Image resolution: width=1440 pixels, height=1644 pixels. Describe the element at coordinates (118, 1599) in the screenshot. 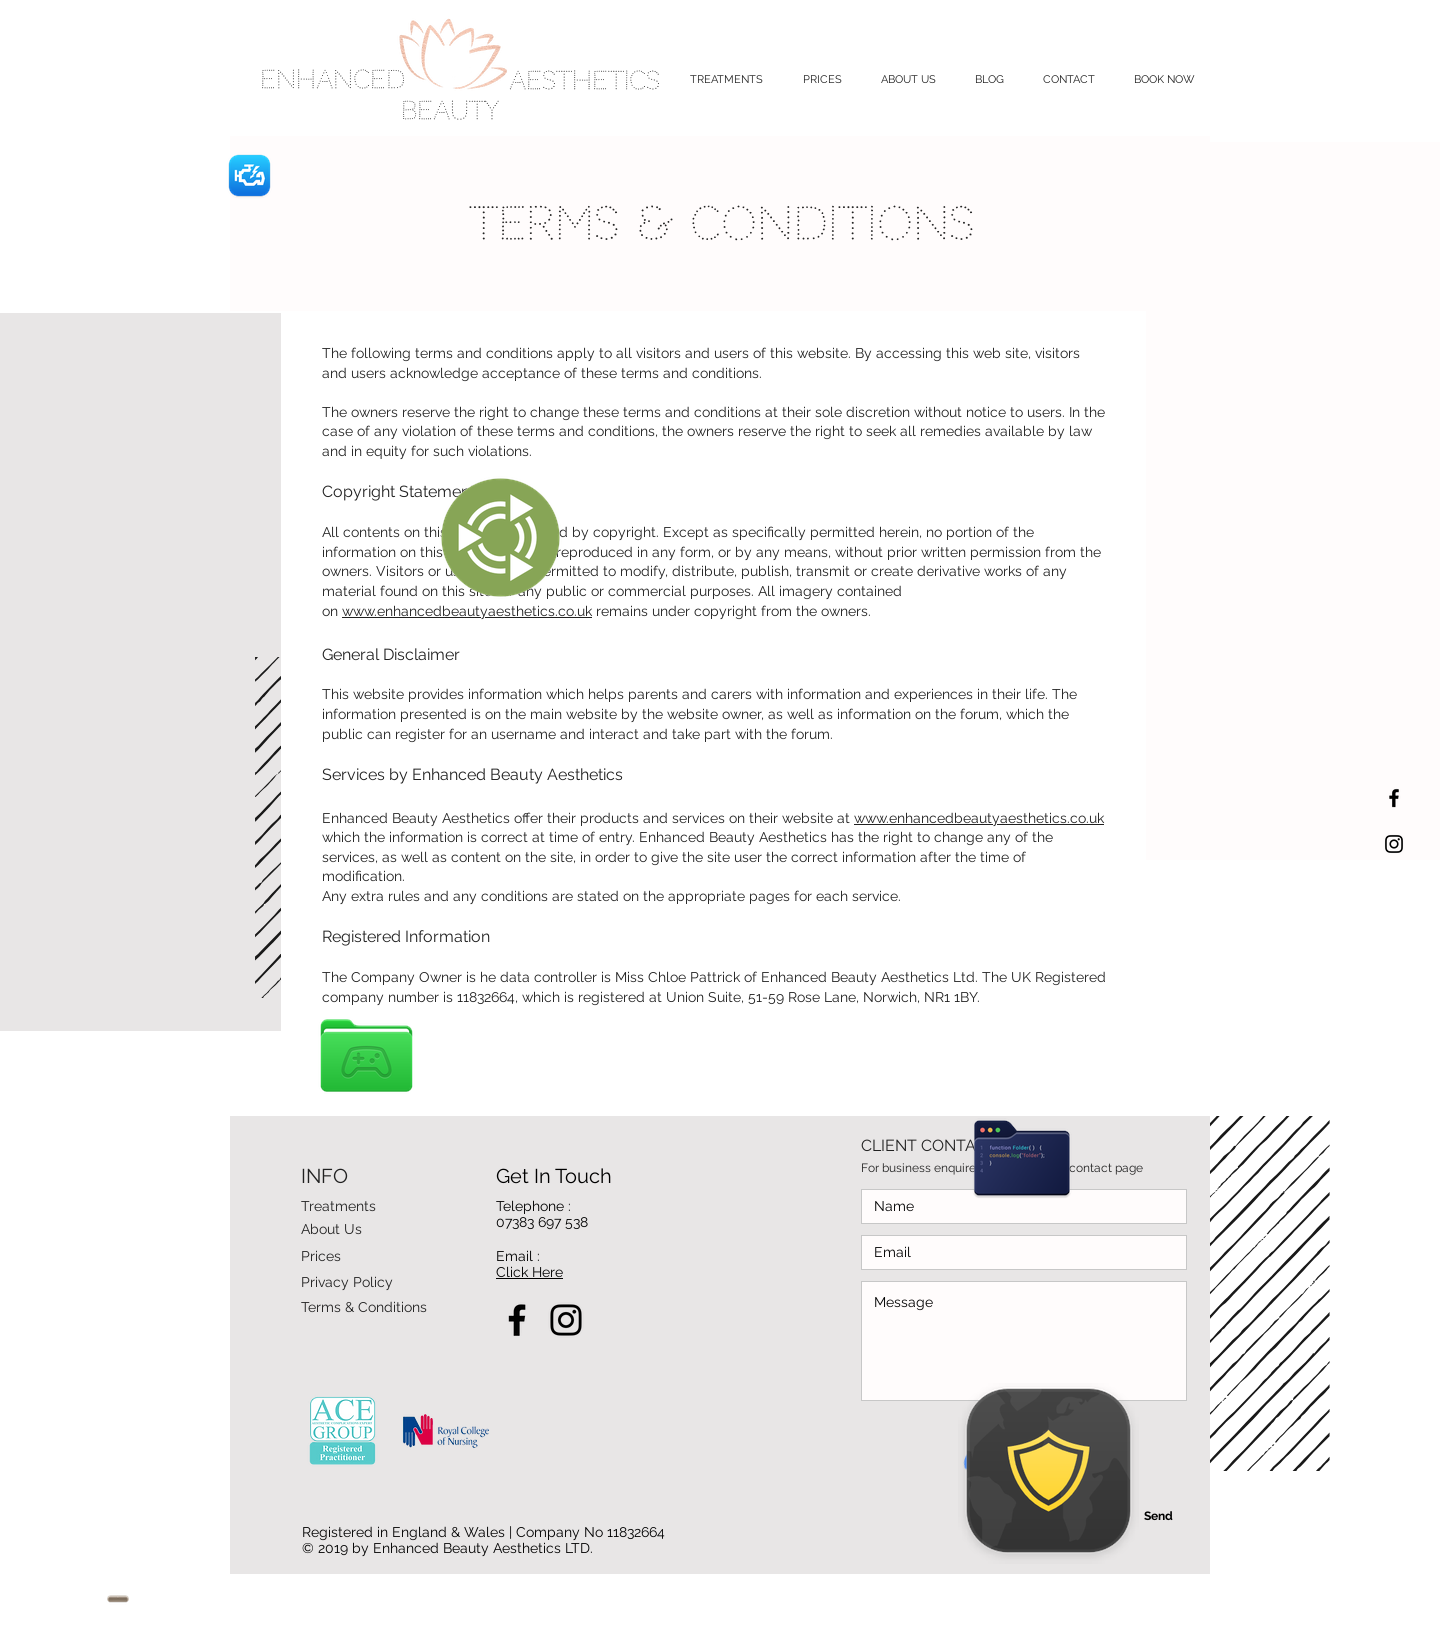

I see `beats pill speaker in champagne color` at that location.